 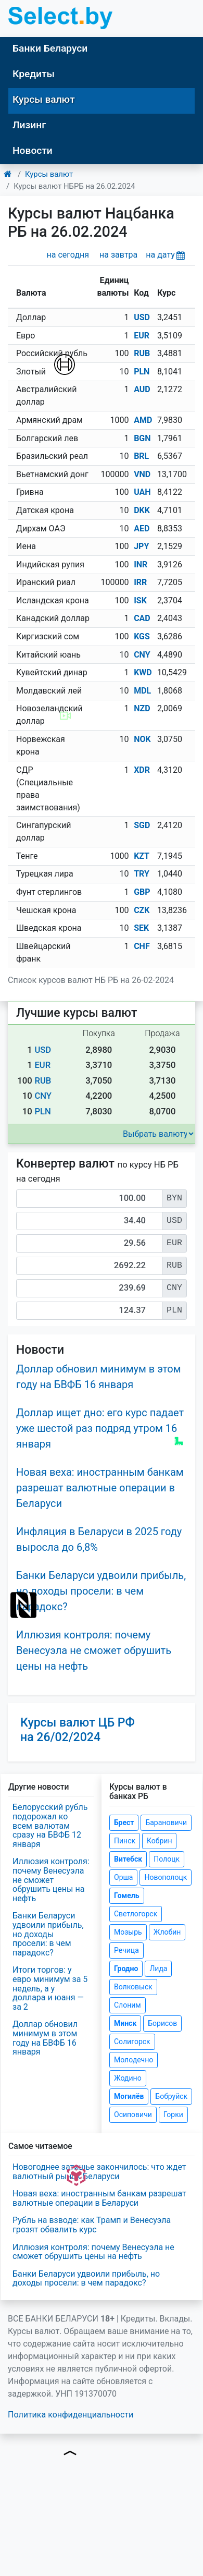 What do you see at coordinates (179, 1441) in the screenshot?
I see `access measurement or ruler tool` at bounding box center [179, 1441].